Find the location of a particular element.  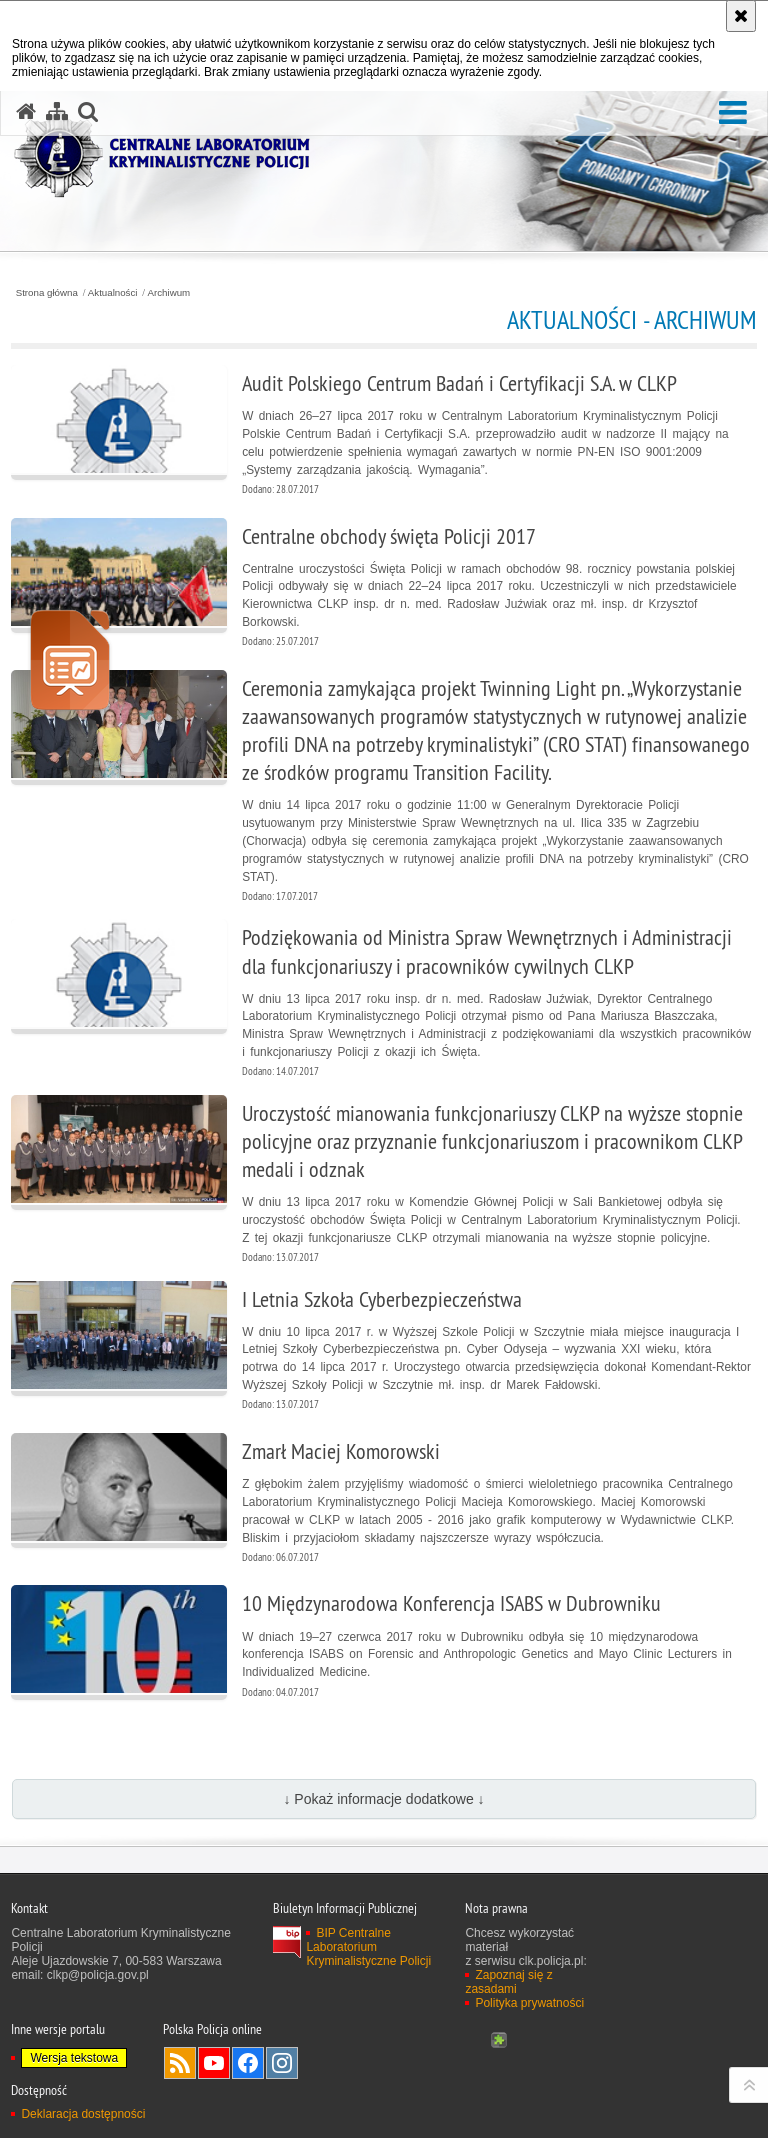

open libreoffice impress presentation software is located at coordinates (70, 660).